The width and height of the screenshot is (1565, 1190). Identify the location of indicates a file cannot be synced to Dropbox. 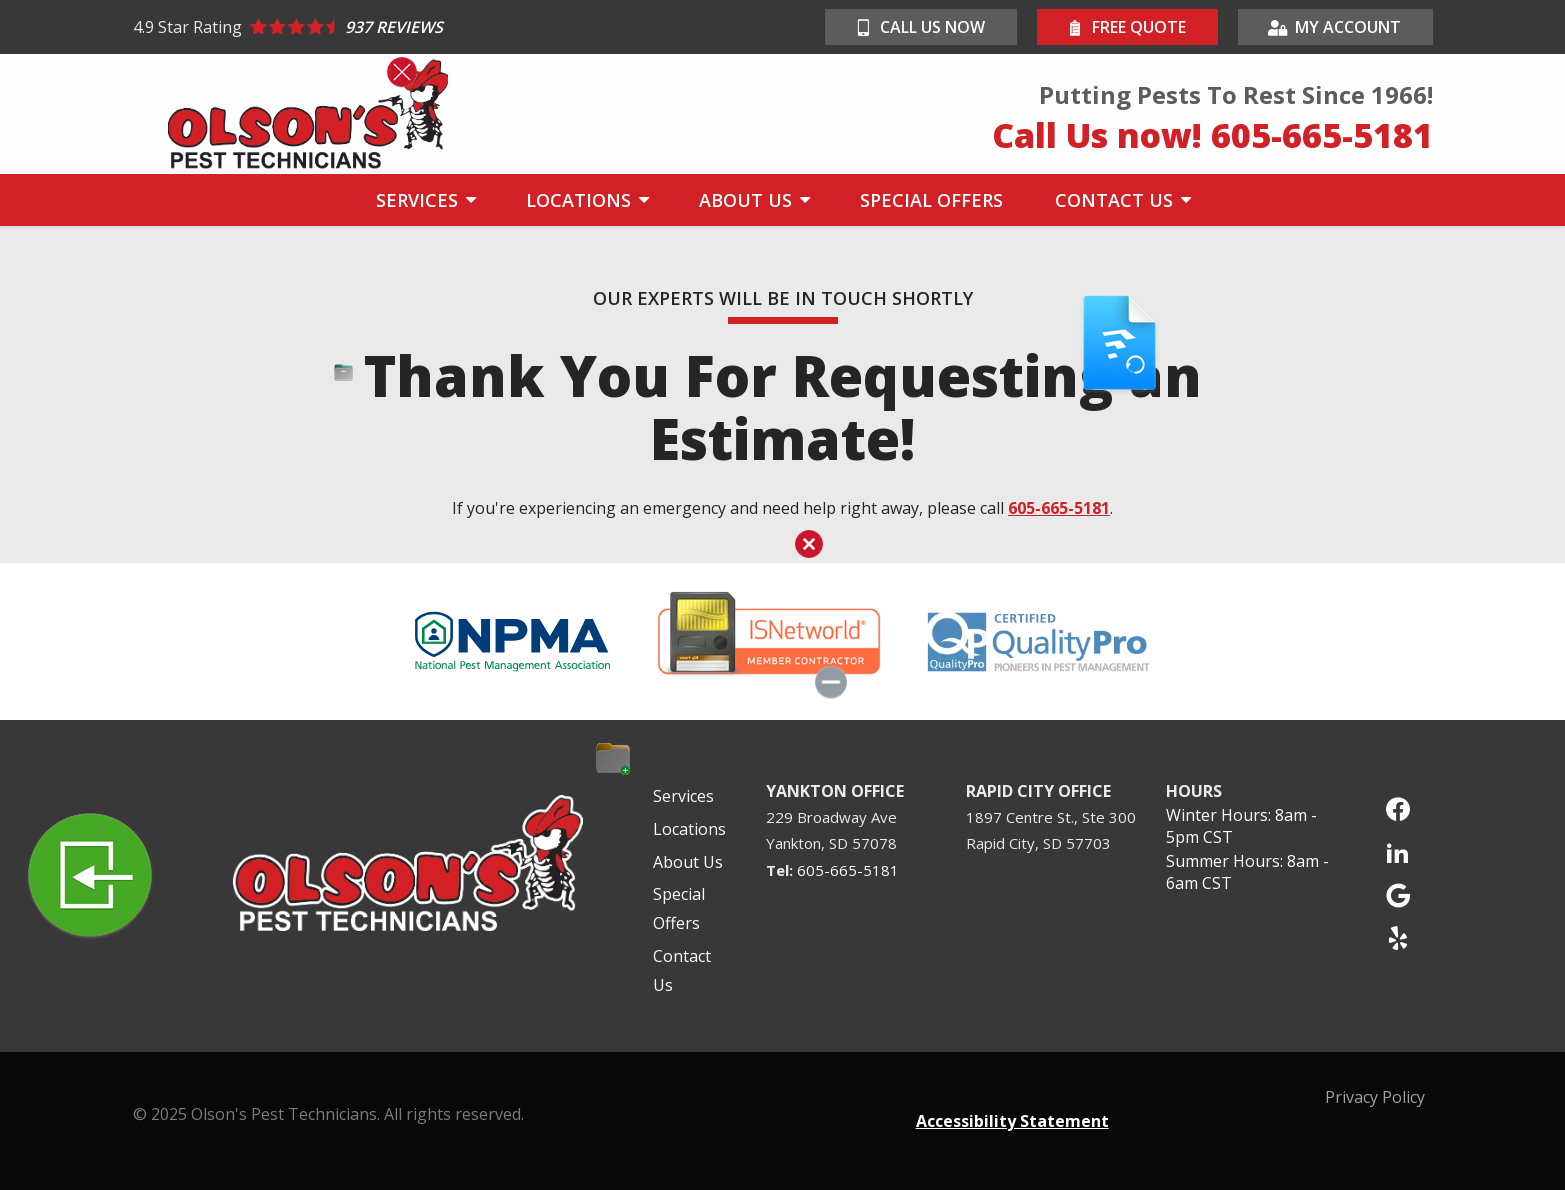
(402, 72).